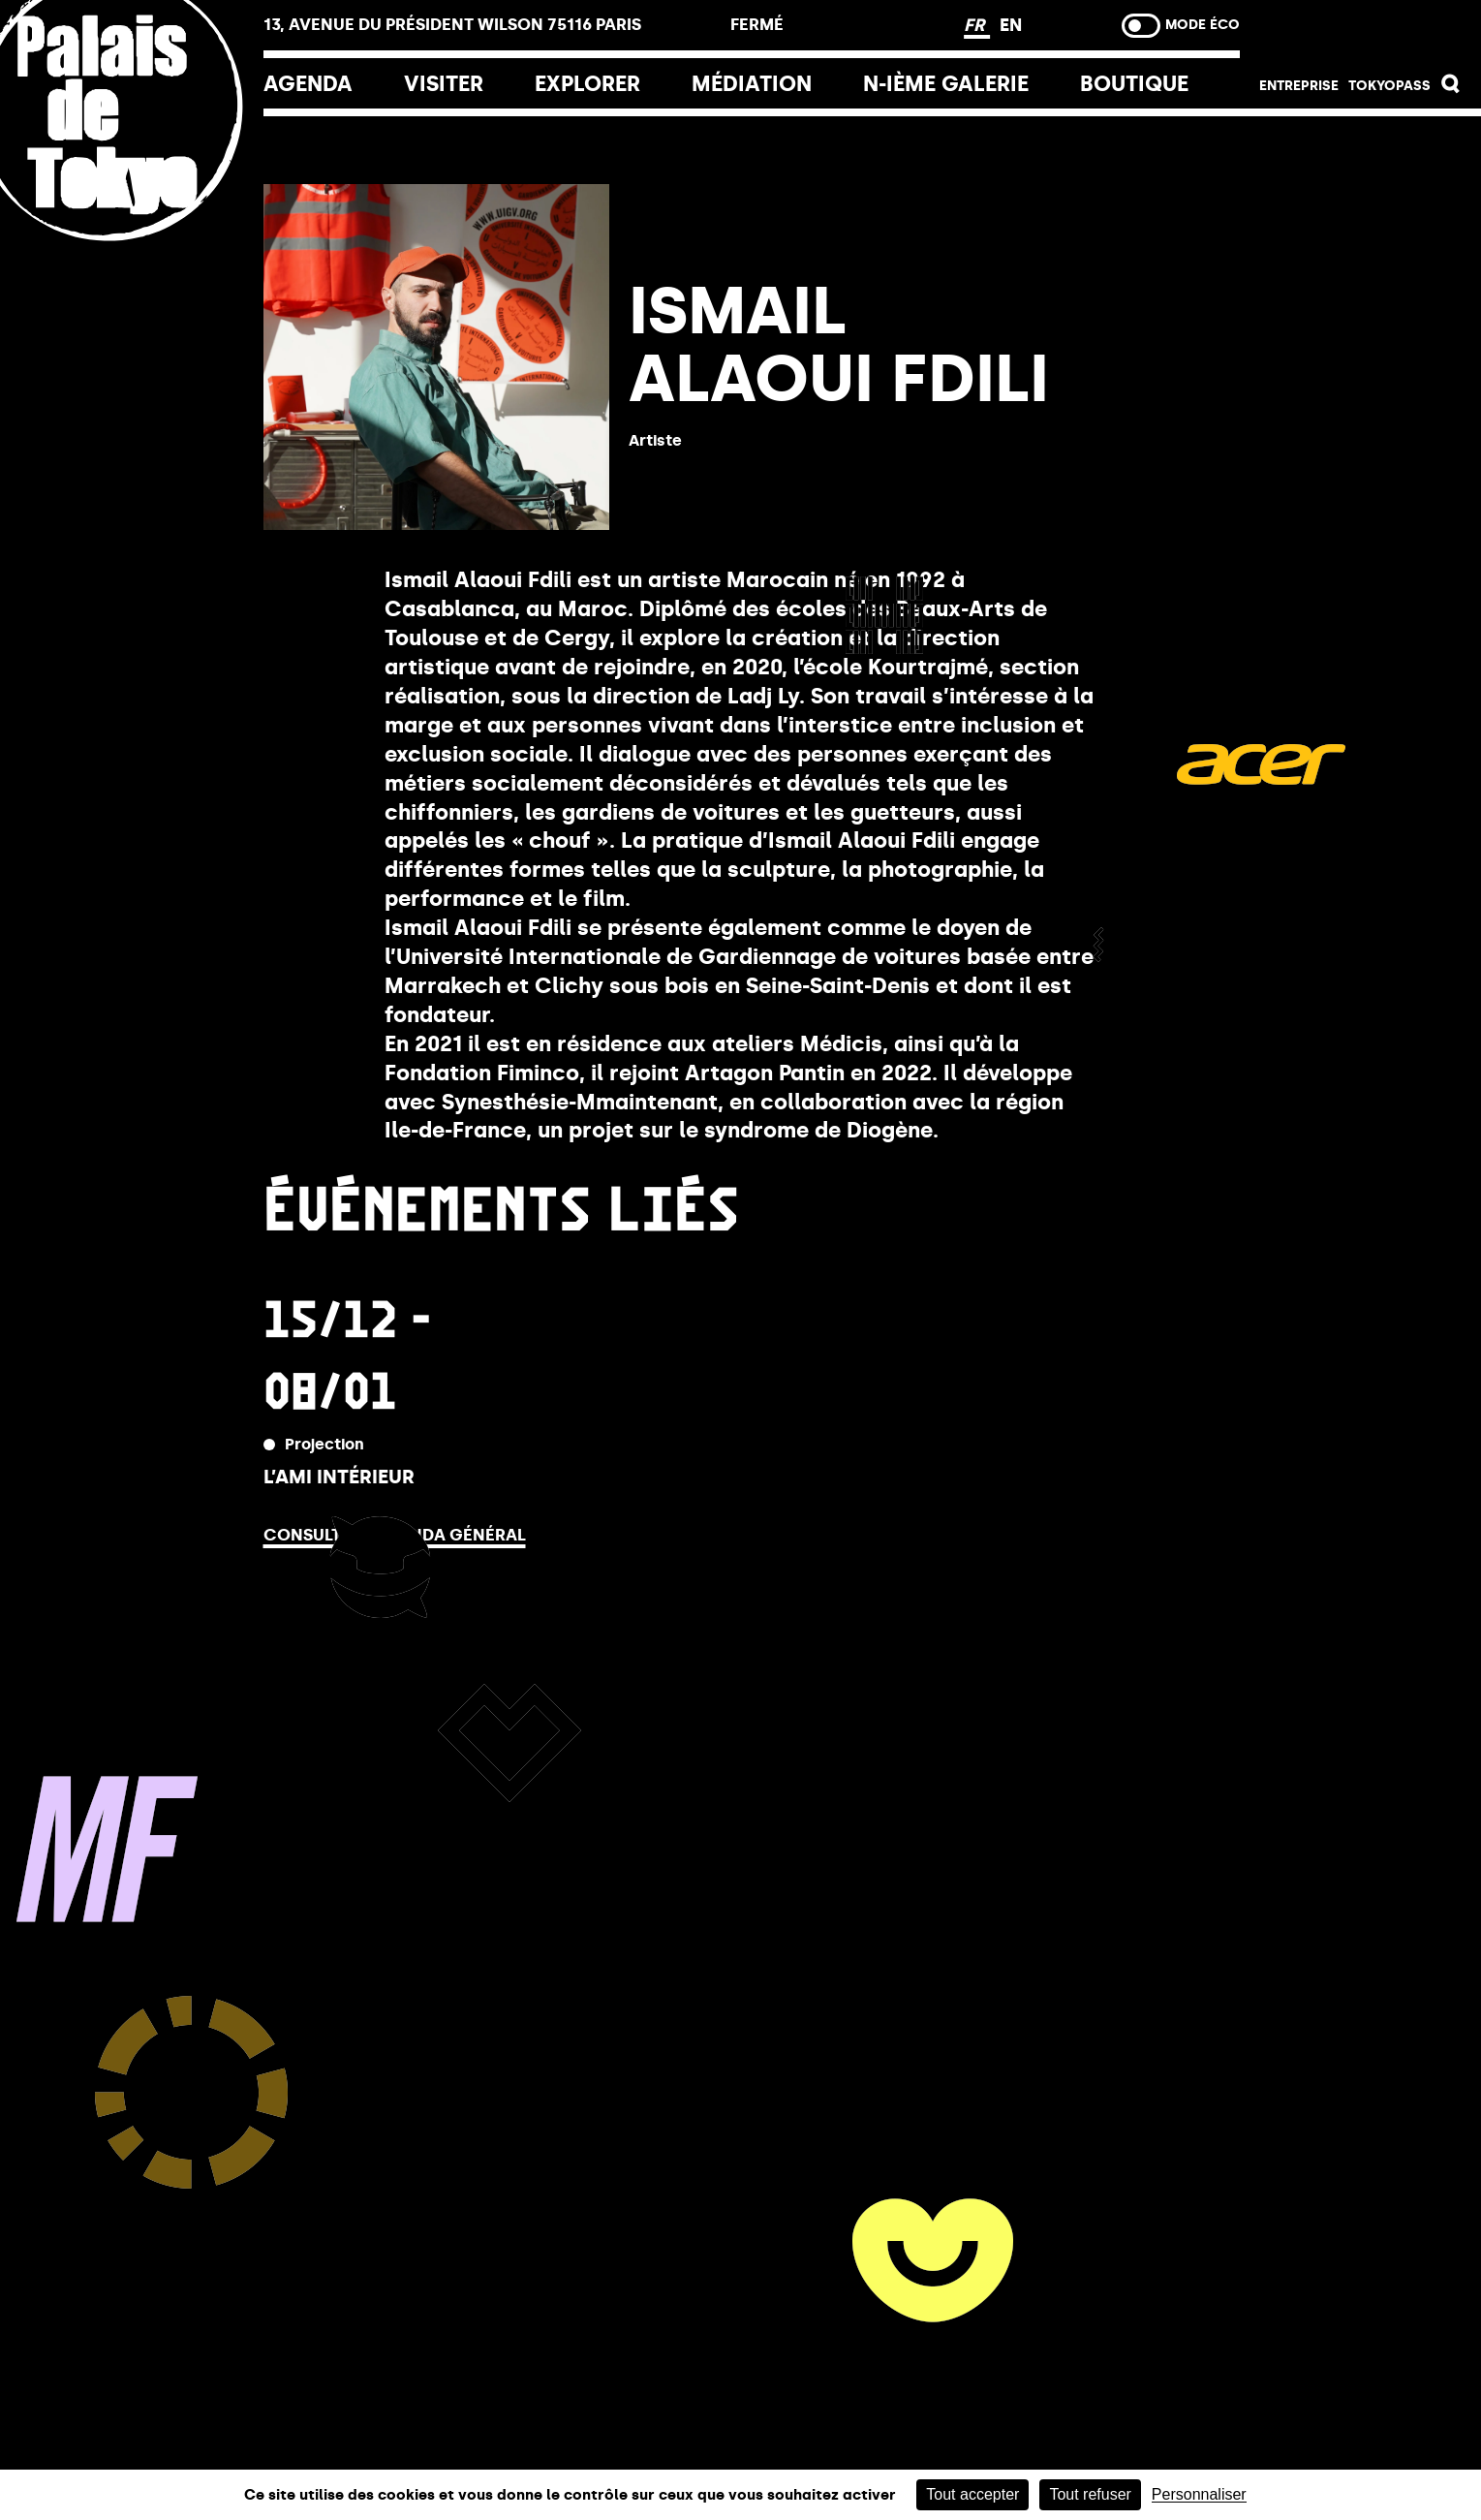  What do you see at coordinates (107, 1849) in the screenshot?
I see `visit MetaFilter community website` at bounding box center [107, 1849].